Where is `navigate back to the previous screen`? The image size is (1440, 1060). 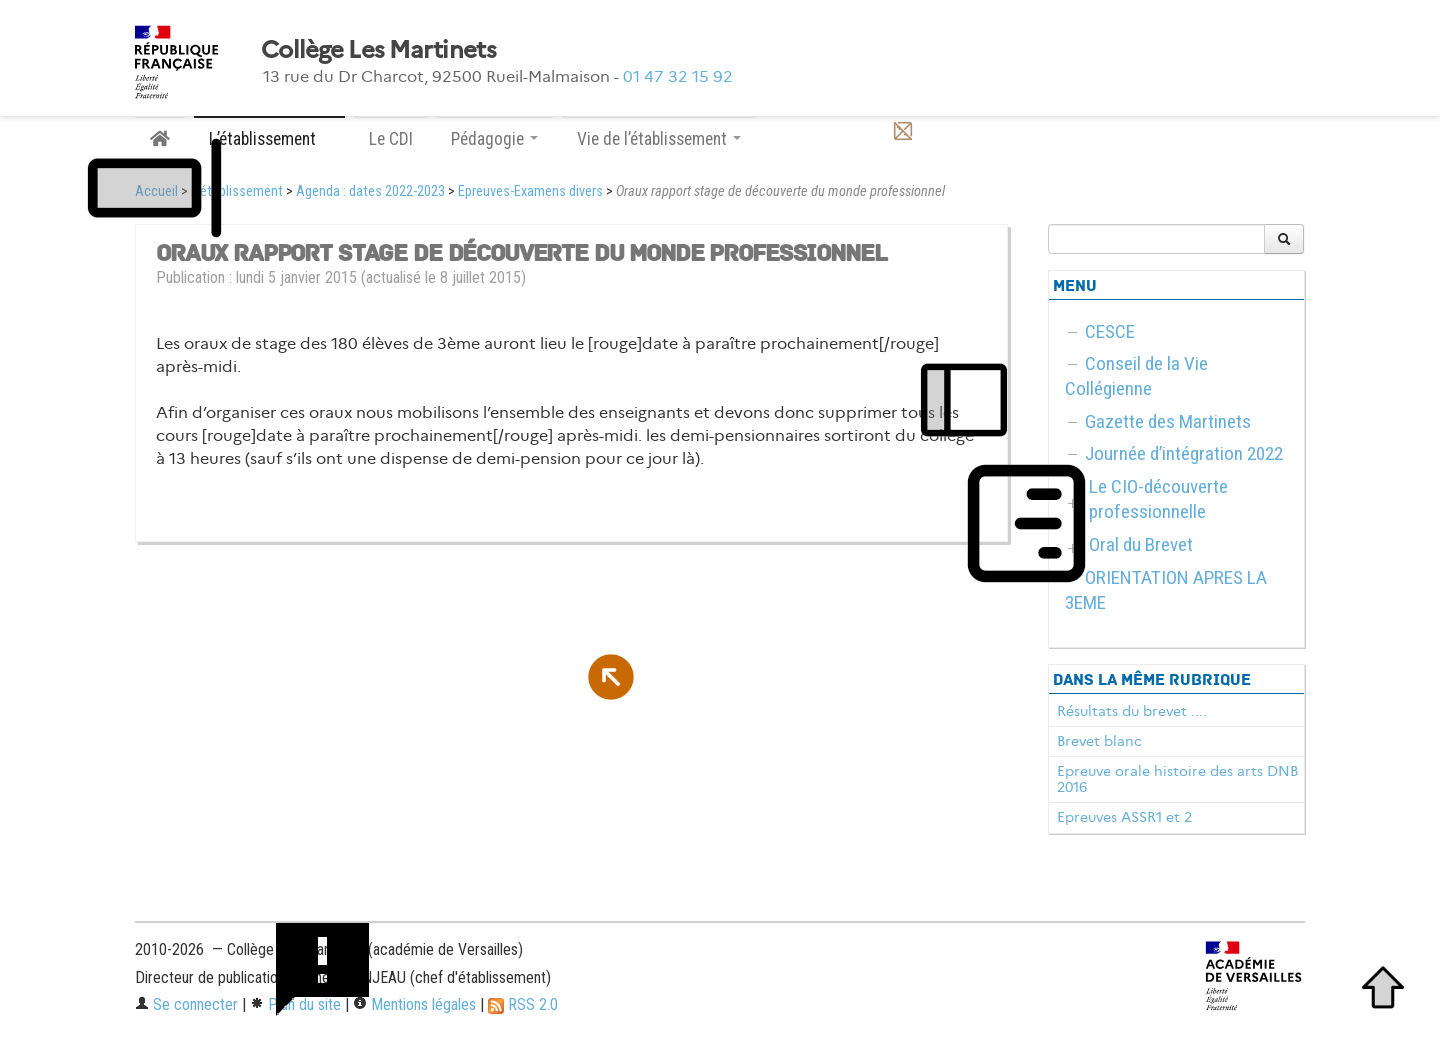 navigate back to the previous screen is located at coordinates (611, 677).